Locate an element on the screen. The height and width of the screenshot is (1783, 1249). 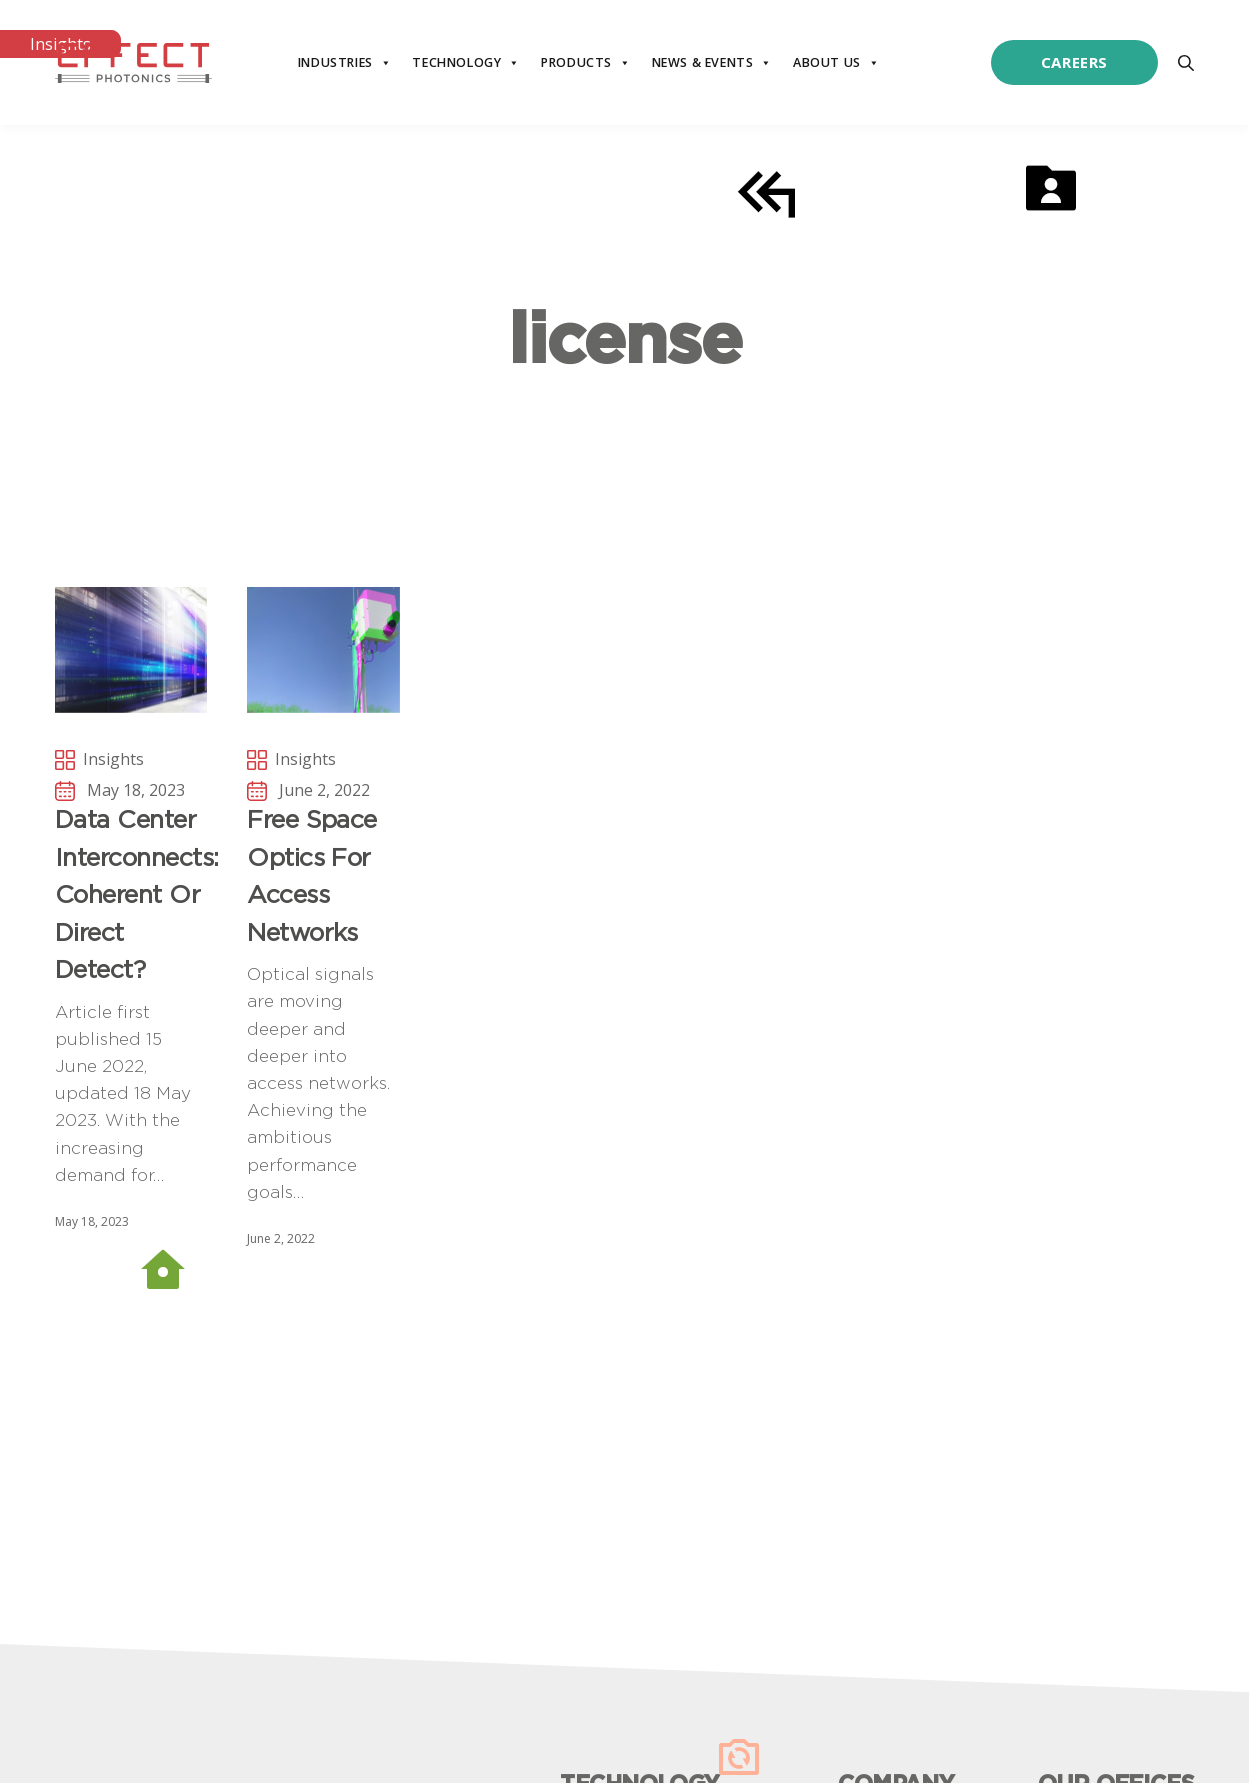
reply all to a message or email is located at coordinates (769, 195).